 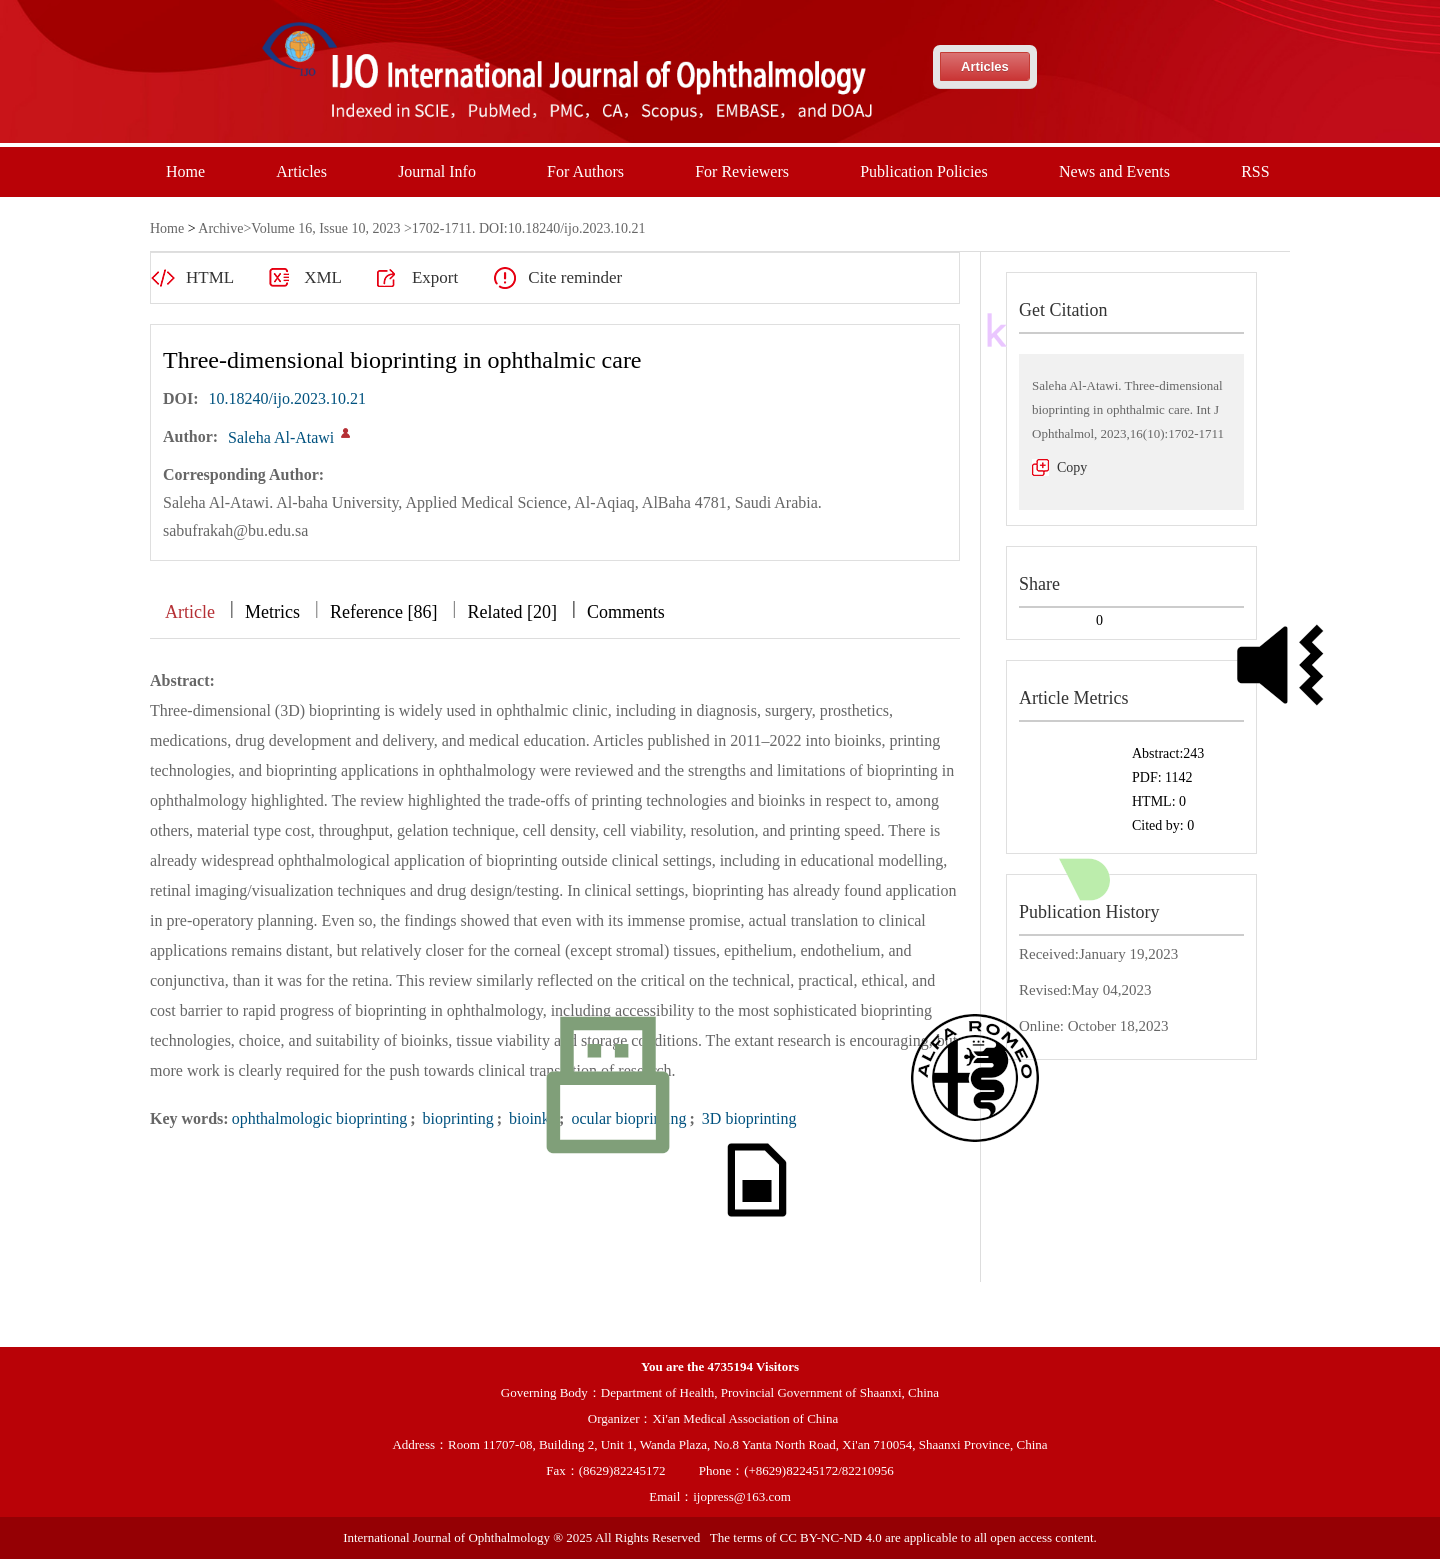 What do you see at coordinates (1283, 665) in the screenshot?
I see `set device to vibrate mode` at bounding box center [1283, 665].